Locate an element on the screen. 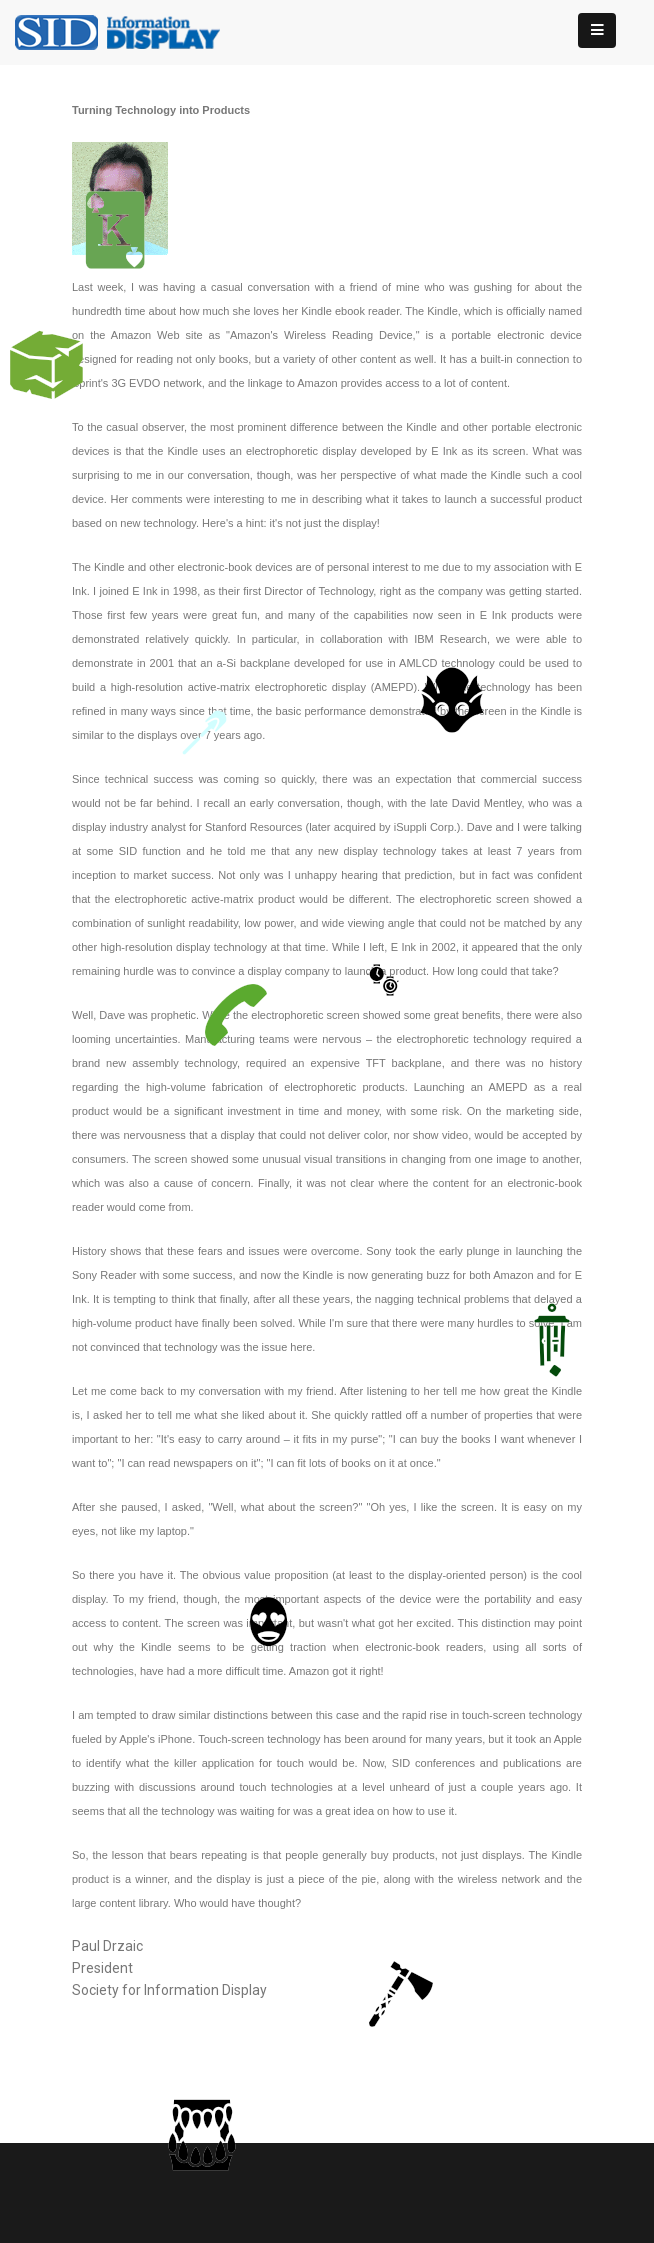 The image size is (654, 2243). sync time across multiple devices is located at coordinates (383, 980).